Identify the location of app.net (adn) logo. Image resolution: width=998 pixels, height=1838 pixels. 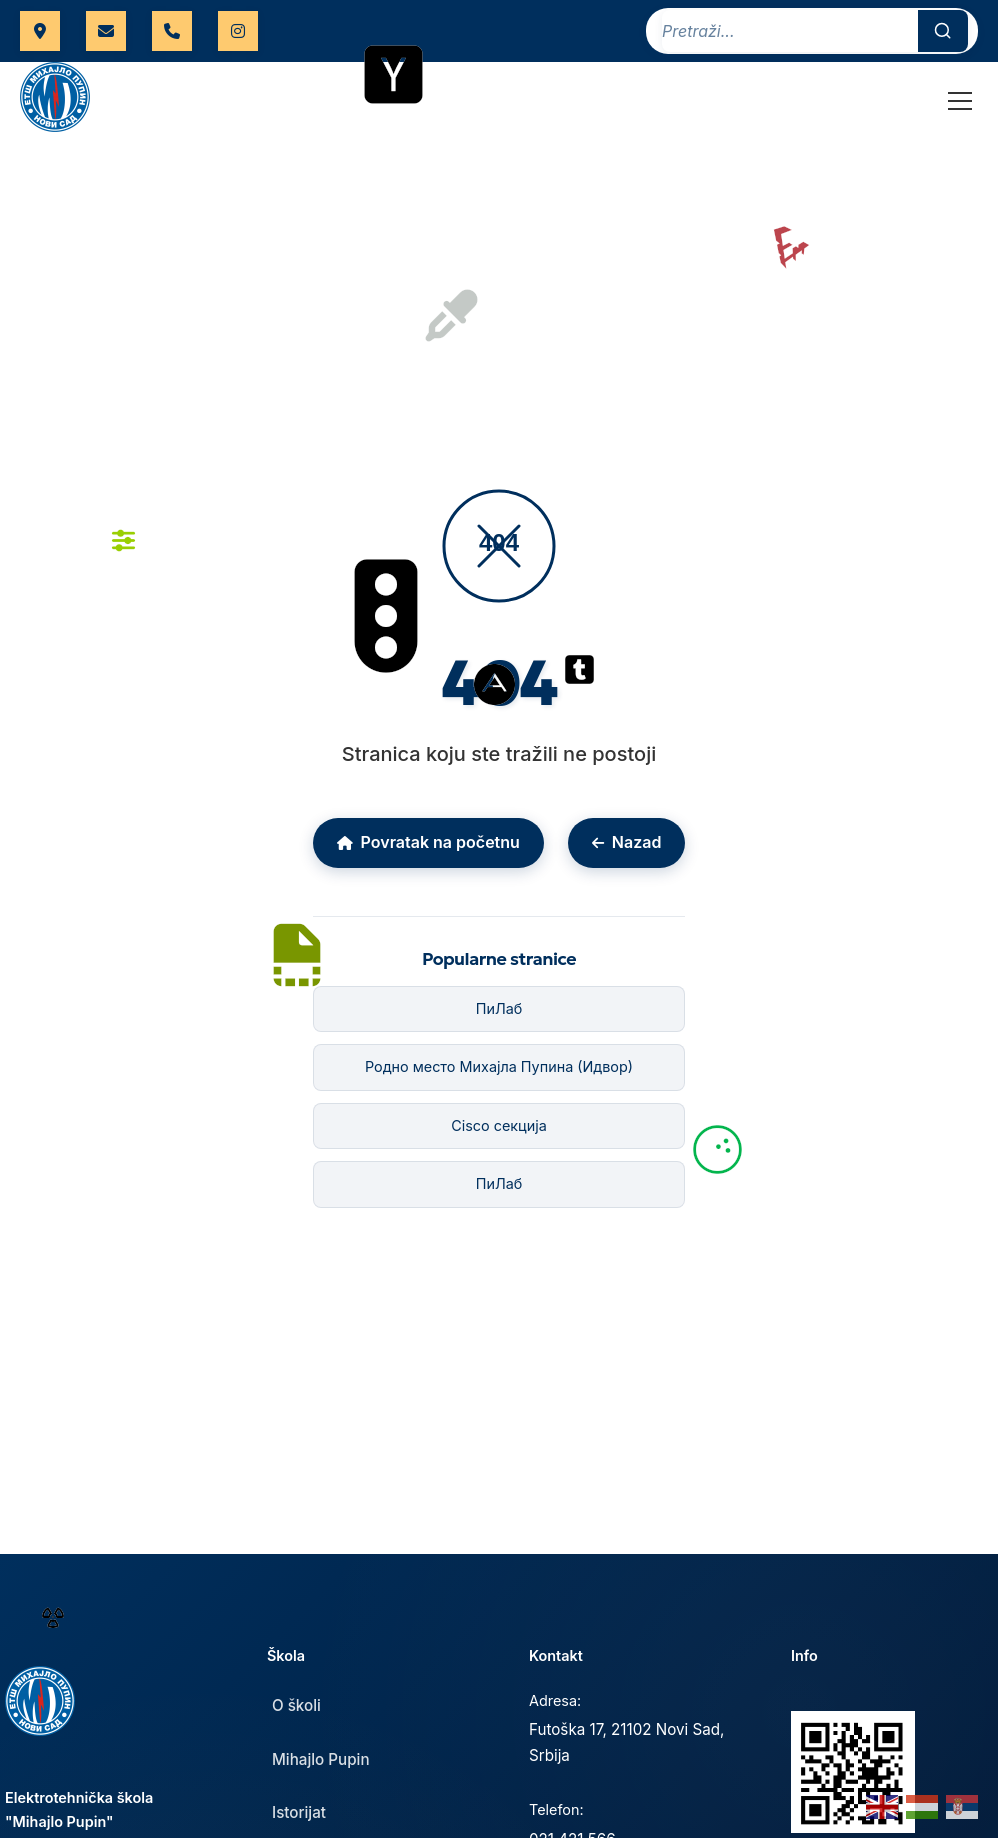
(494, 684).